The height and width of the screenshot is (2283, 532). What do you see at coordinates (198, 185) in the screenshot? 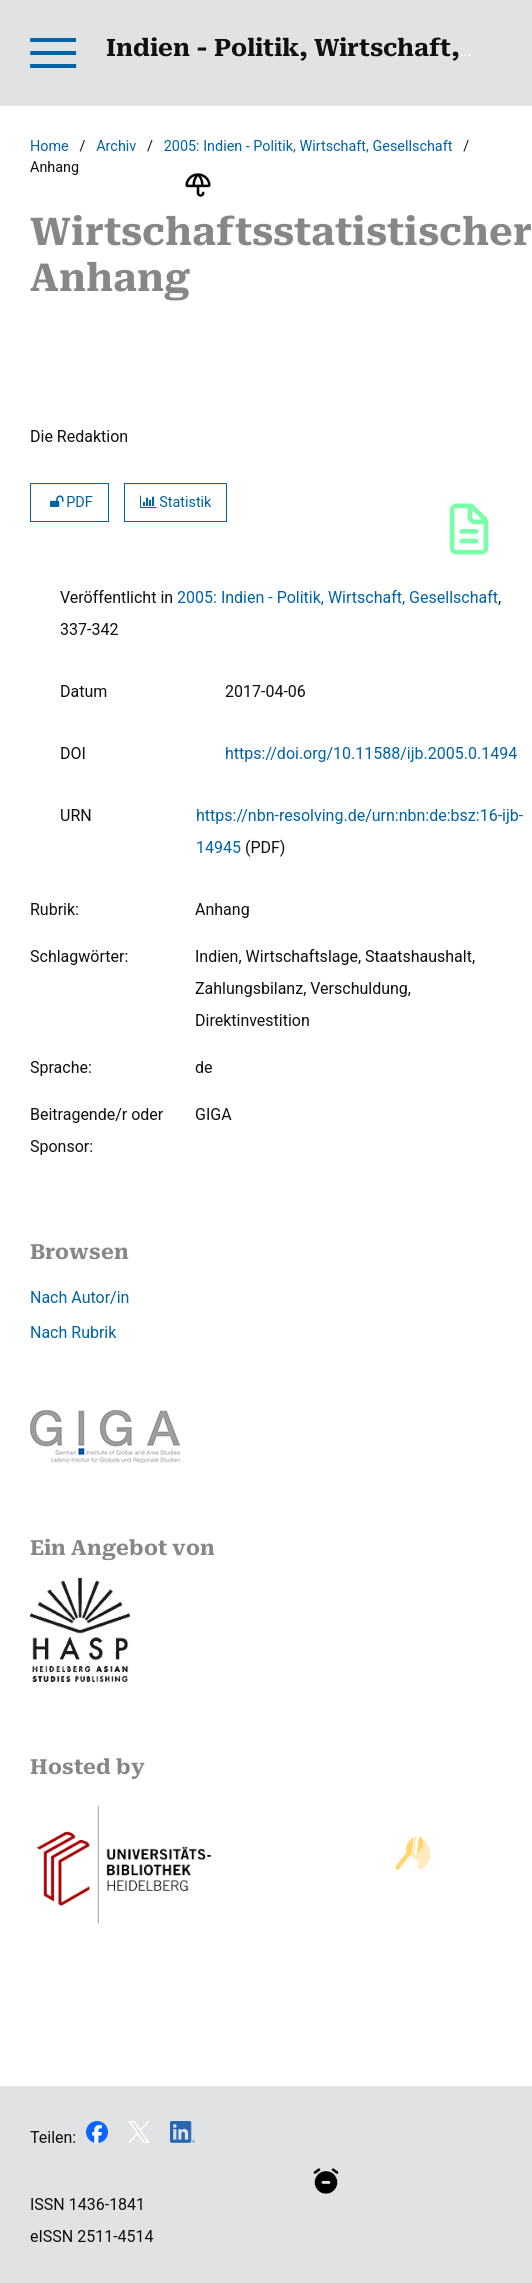
I see `view weather protection or rain forecast` at bounding box center [198, 185].